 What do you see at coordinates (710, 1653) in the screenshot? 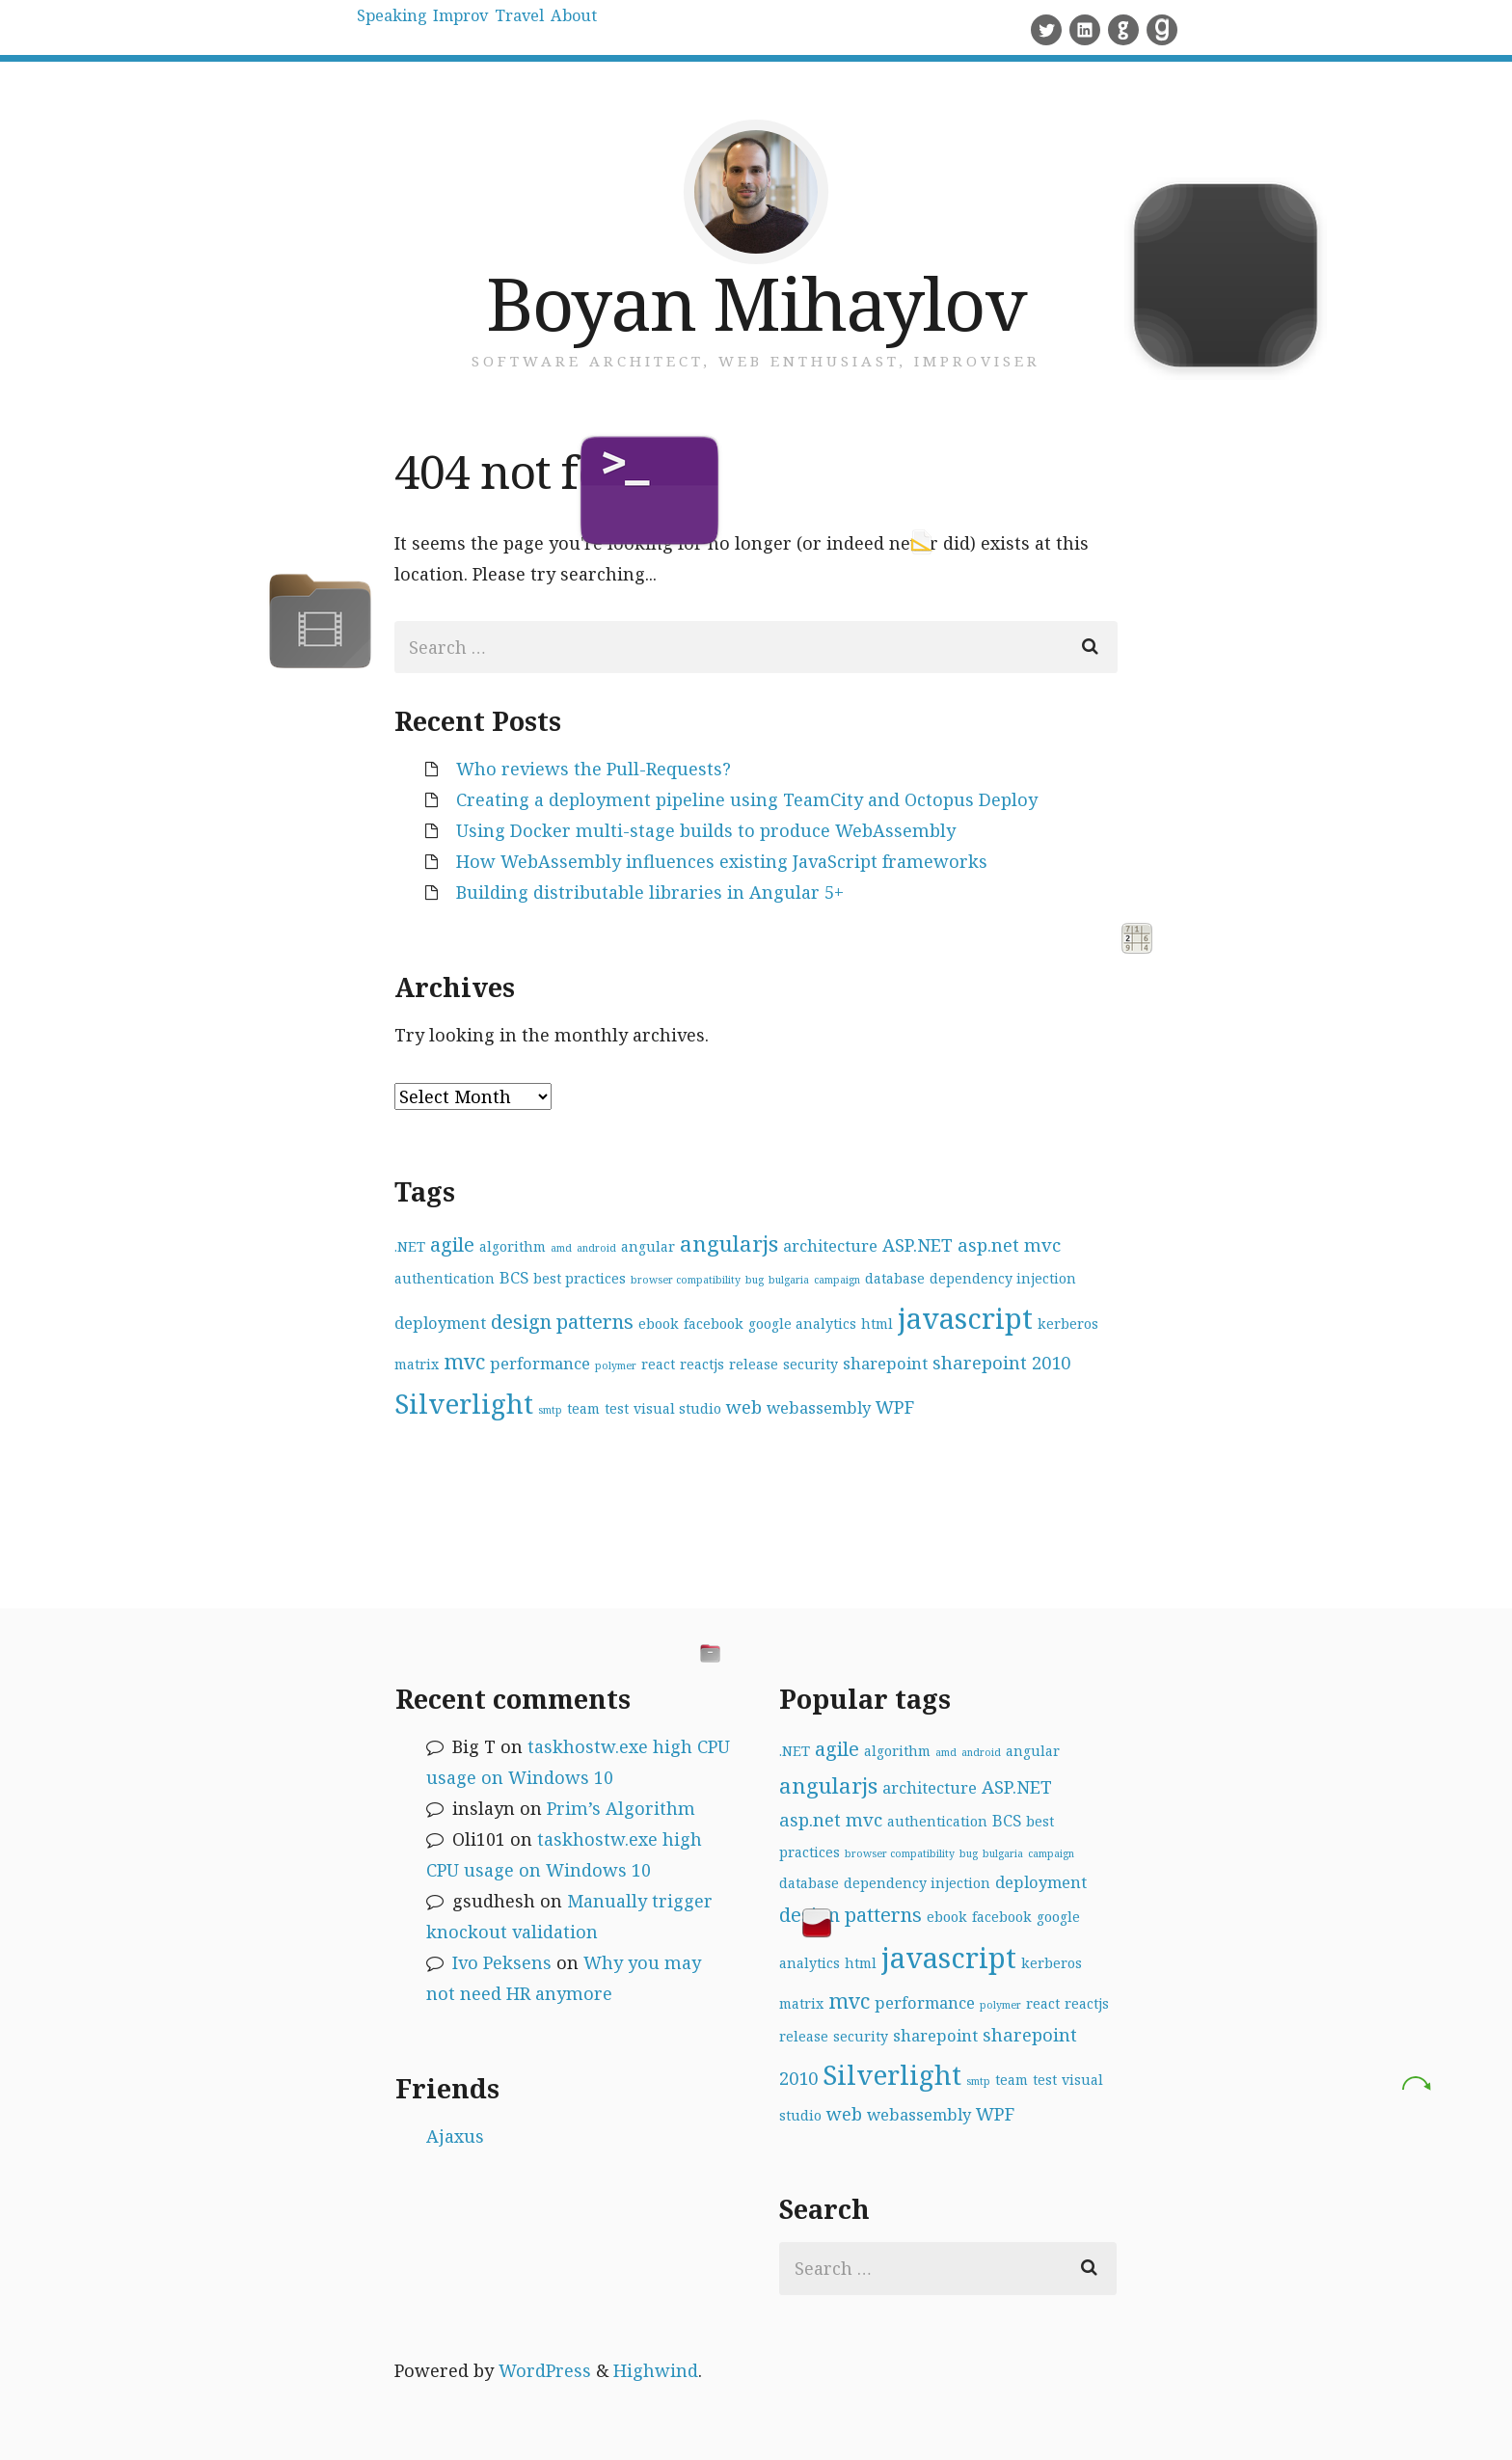
I see `open the file manager application` at bounding box center [710, 1653].